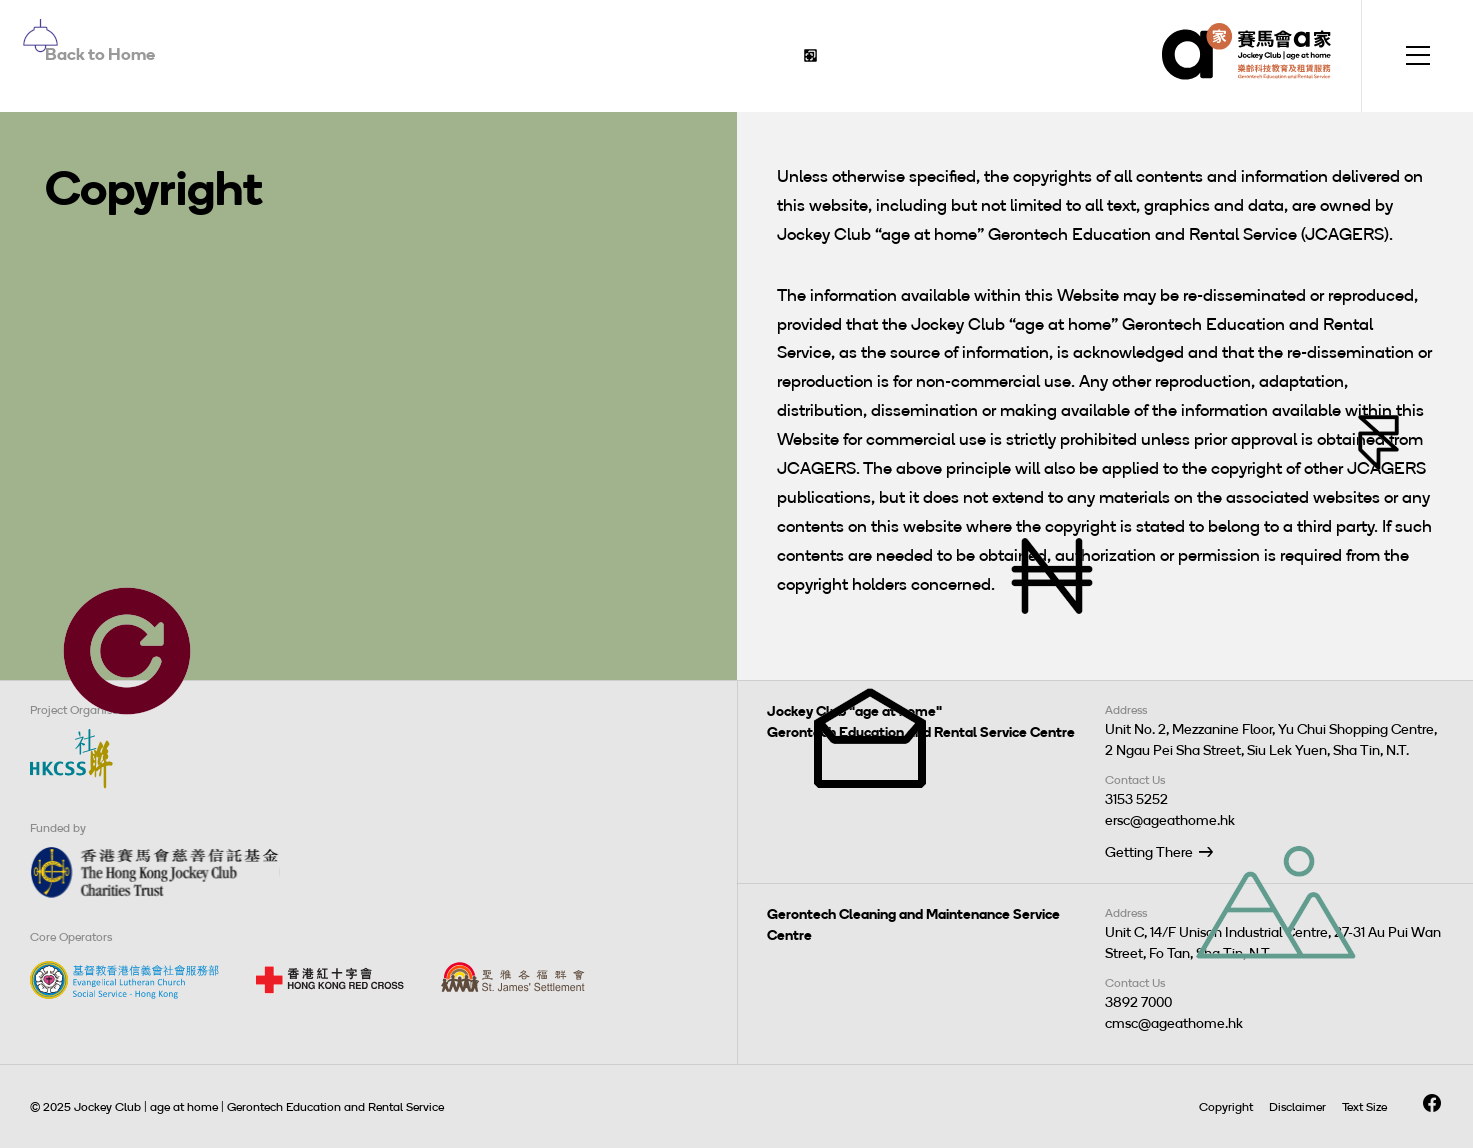  Describe the element at coordinates (1052, 576) in the screenshot. I see `nigerian naira currency symbol` at that location.